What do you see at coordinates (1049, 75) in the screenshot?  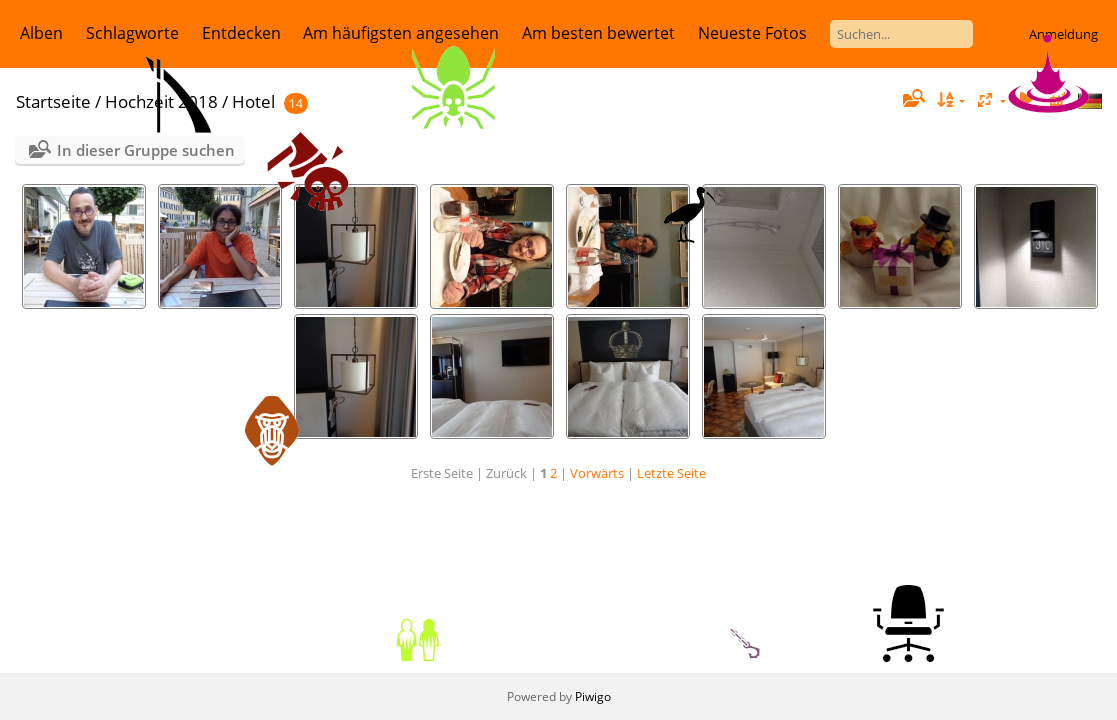 I see `indicates water or liquid effect in gameplay` at bounding box center [1049, 75].